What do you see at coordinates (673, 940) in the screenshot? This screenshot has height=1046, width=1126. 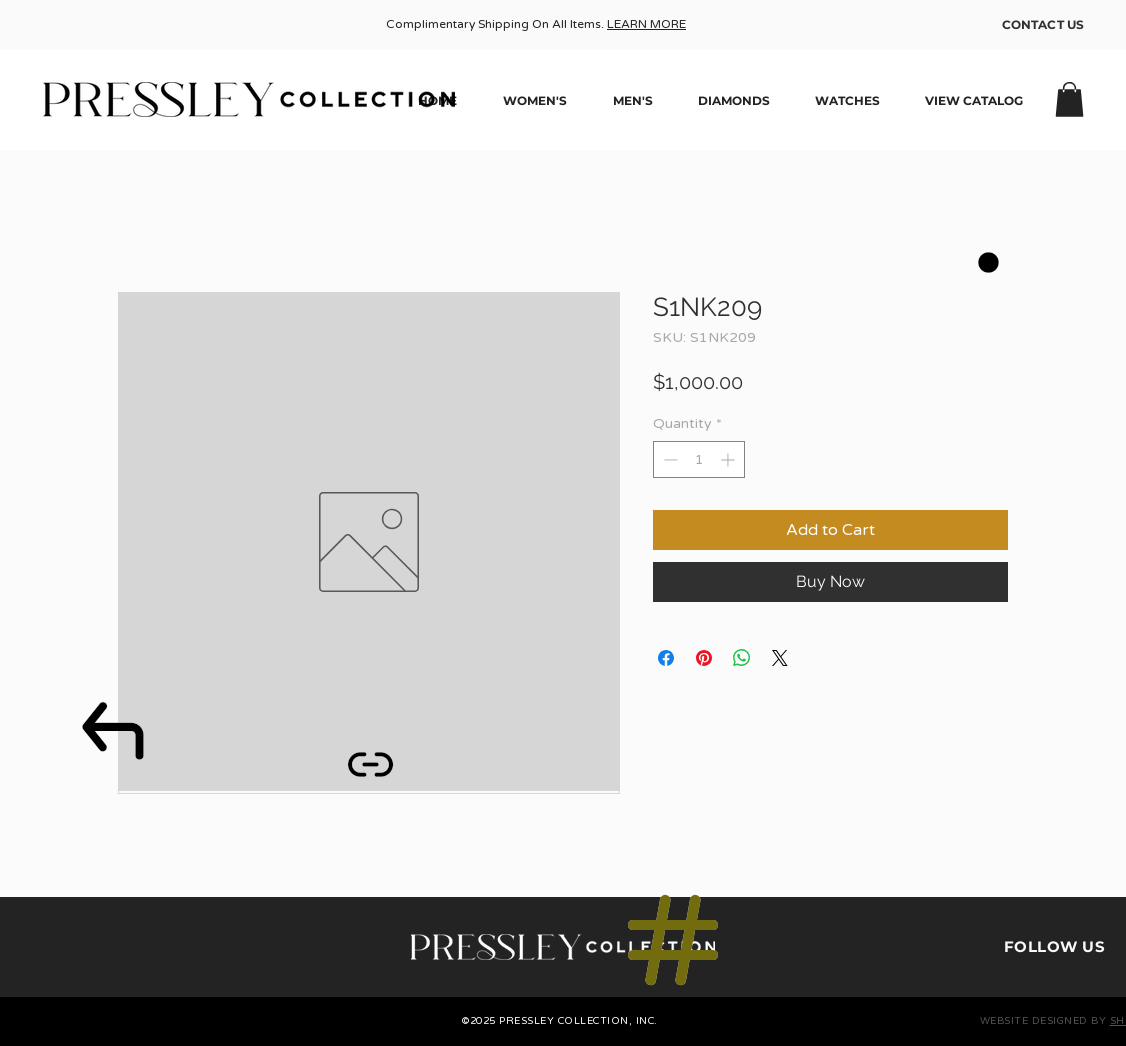 I see `view or browse hashtags` at bounding box center [673, 940].